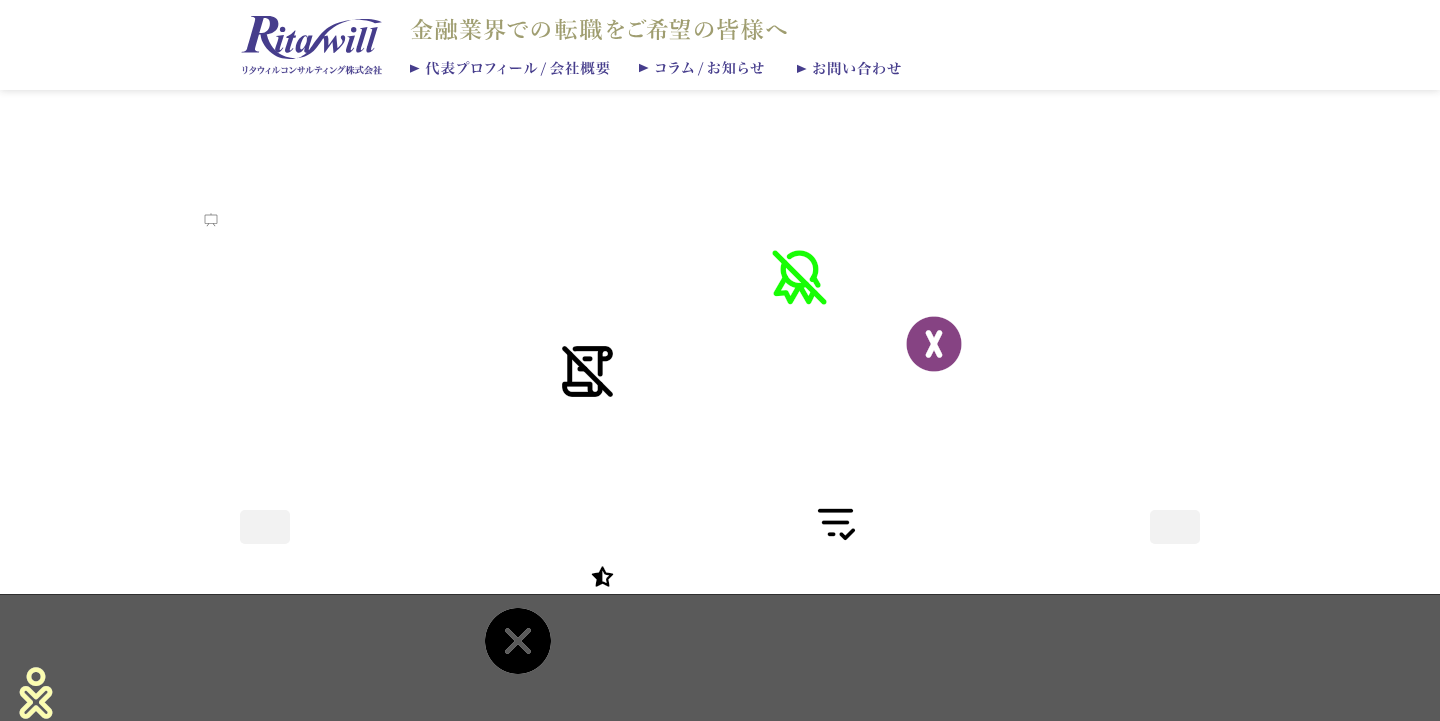 This screenshot has height=721, width=1440. Describe the element at coordinates (587, 371) in the screenshot. I see `license unavailable or revoked` at that location.